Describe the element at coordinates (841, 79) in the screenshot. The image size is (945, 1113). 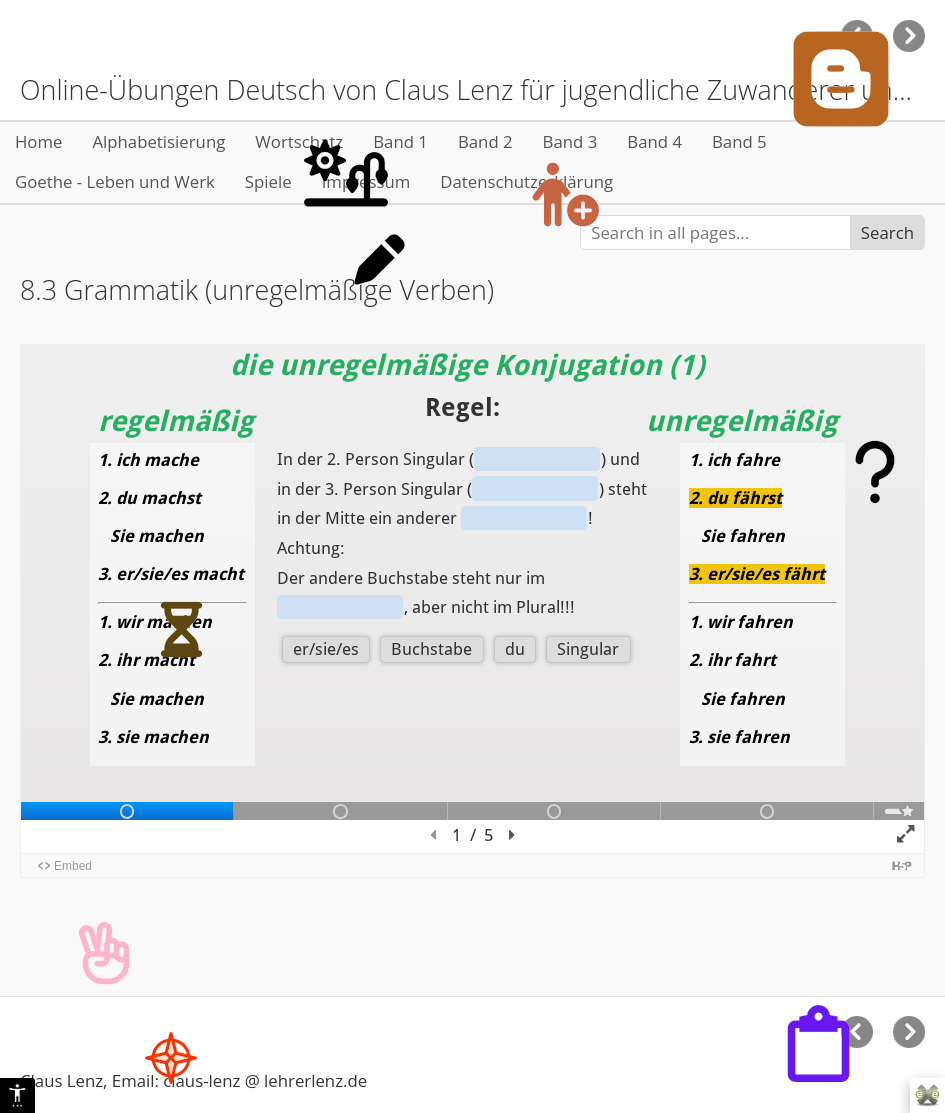
I see `open the Blogger app` at that location.